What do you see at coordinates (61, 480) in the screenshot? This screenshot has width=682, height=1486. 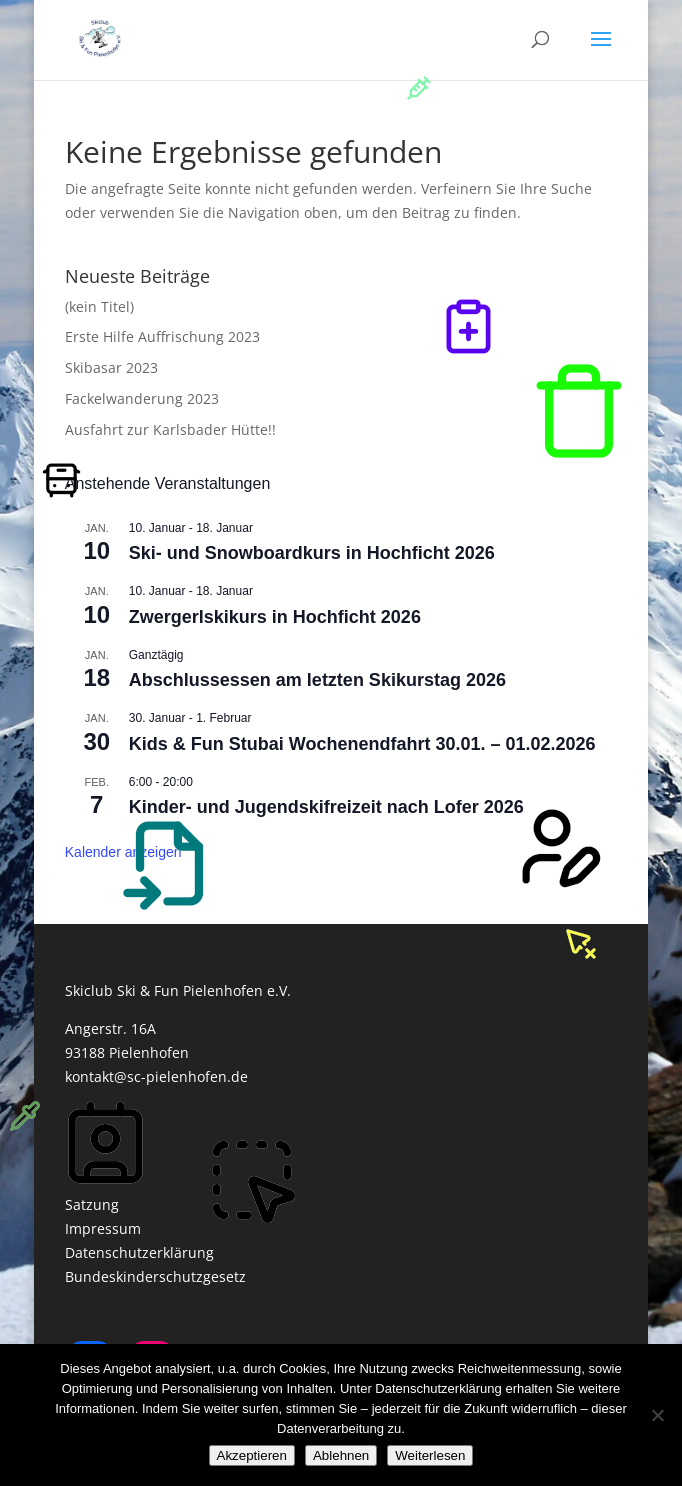 I see `view bus or public transit options` at bounding box center [61, 480].